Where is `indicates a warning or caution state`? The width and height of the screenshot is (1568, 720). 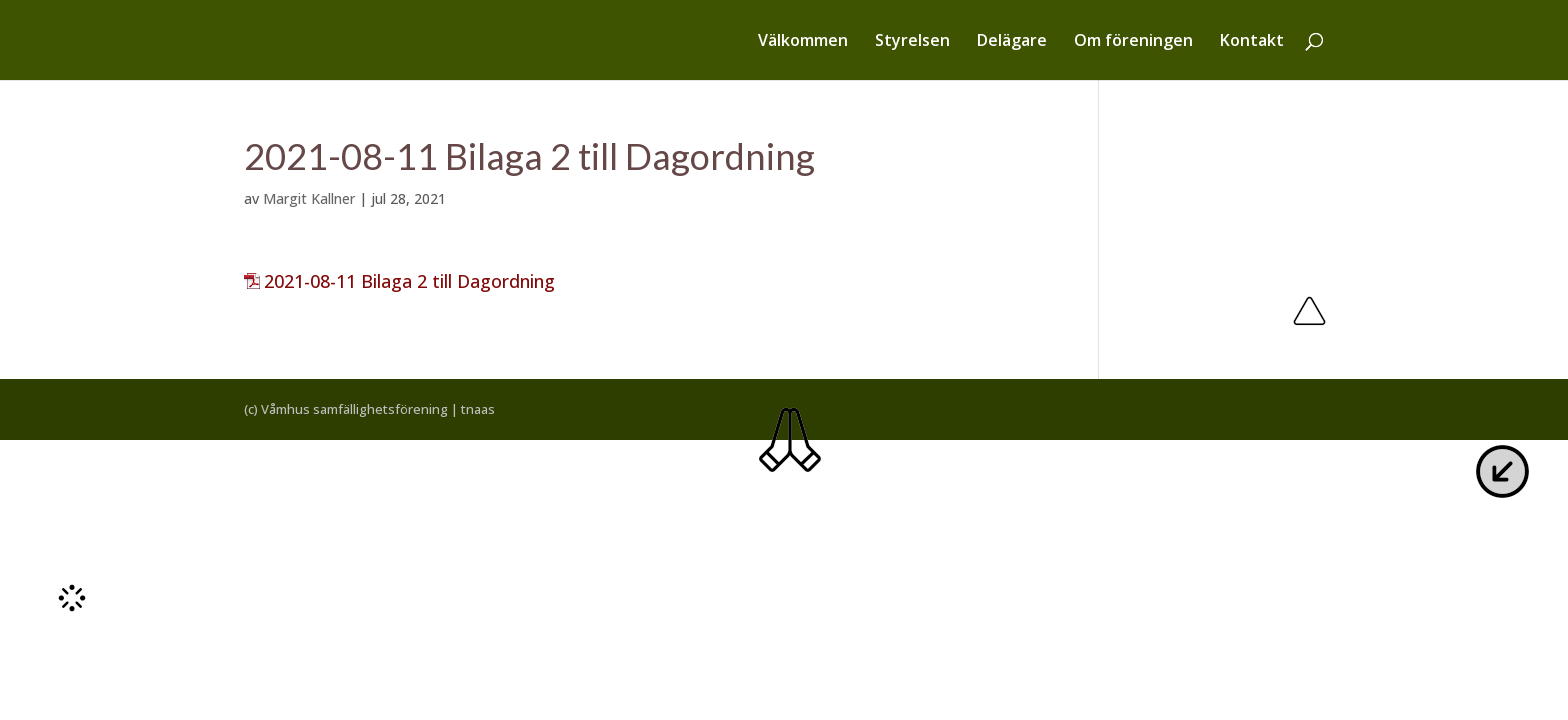 indicates a warning or caution state is located at coordinates (1309, 311).